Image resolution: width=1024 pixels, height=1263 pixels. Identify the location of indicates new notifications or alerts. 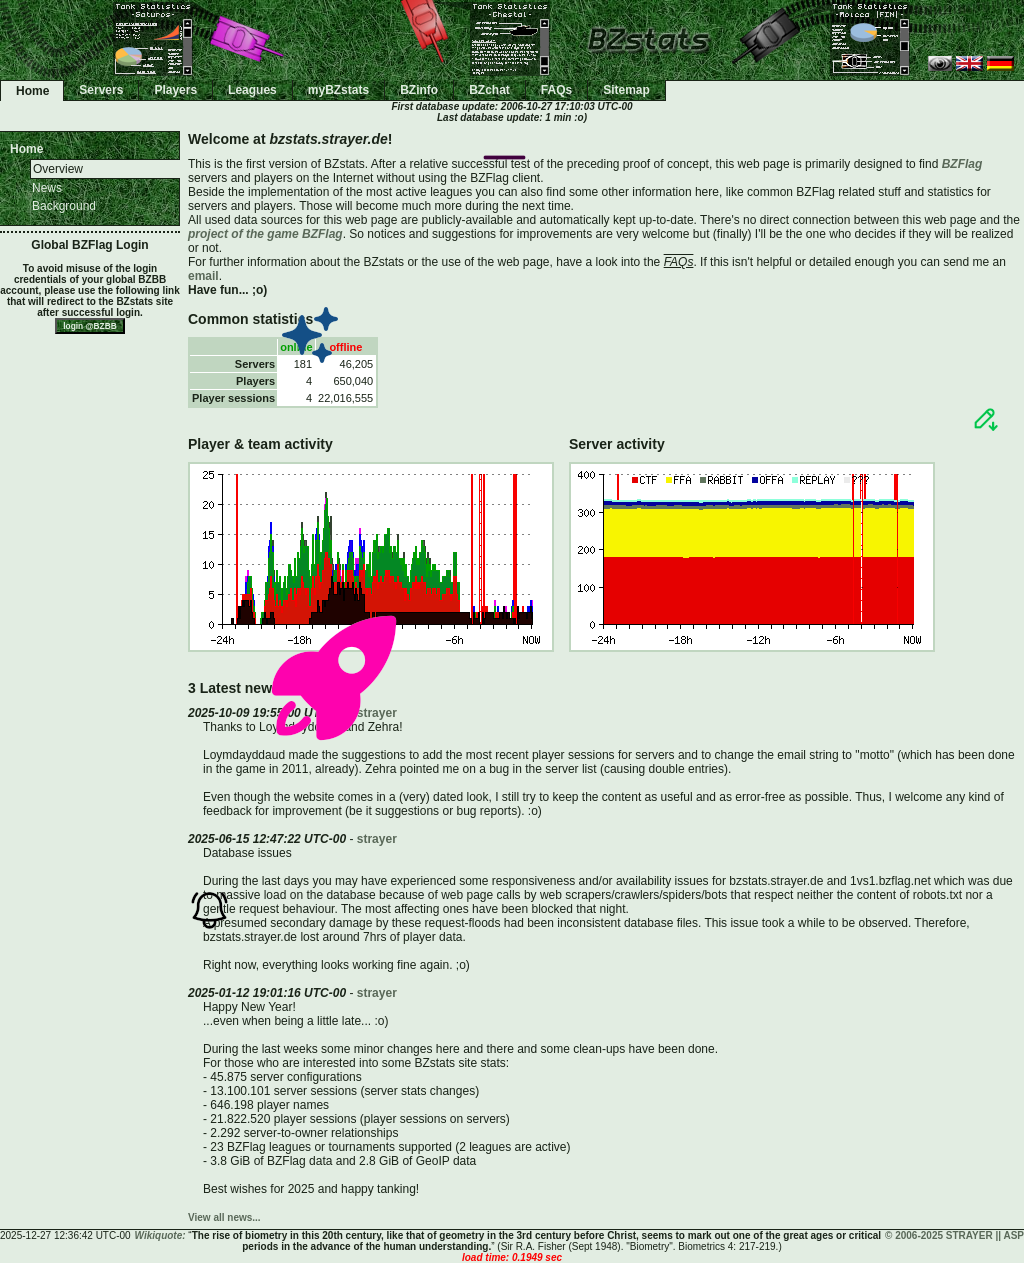
(209, 910).